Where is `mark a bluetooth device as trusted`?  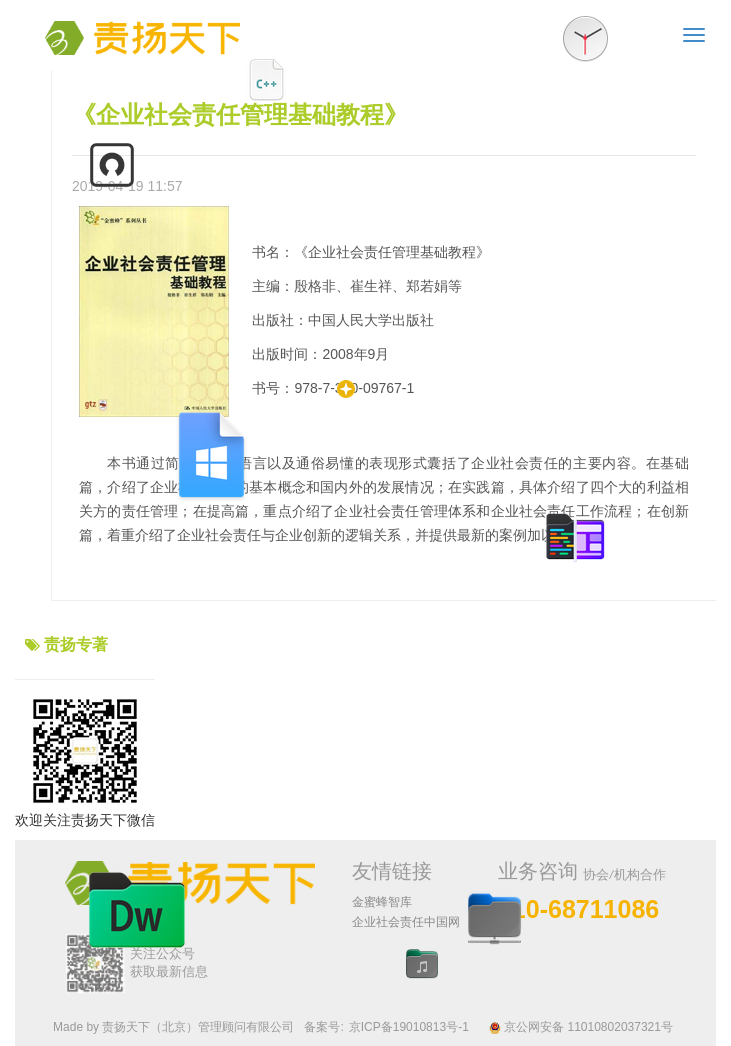
mark a bluetooth device as trusted is located at coordinates (346, 389).